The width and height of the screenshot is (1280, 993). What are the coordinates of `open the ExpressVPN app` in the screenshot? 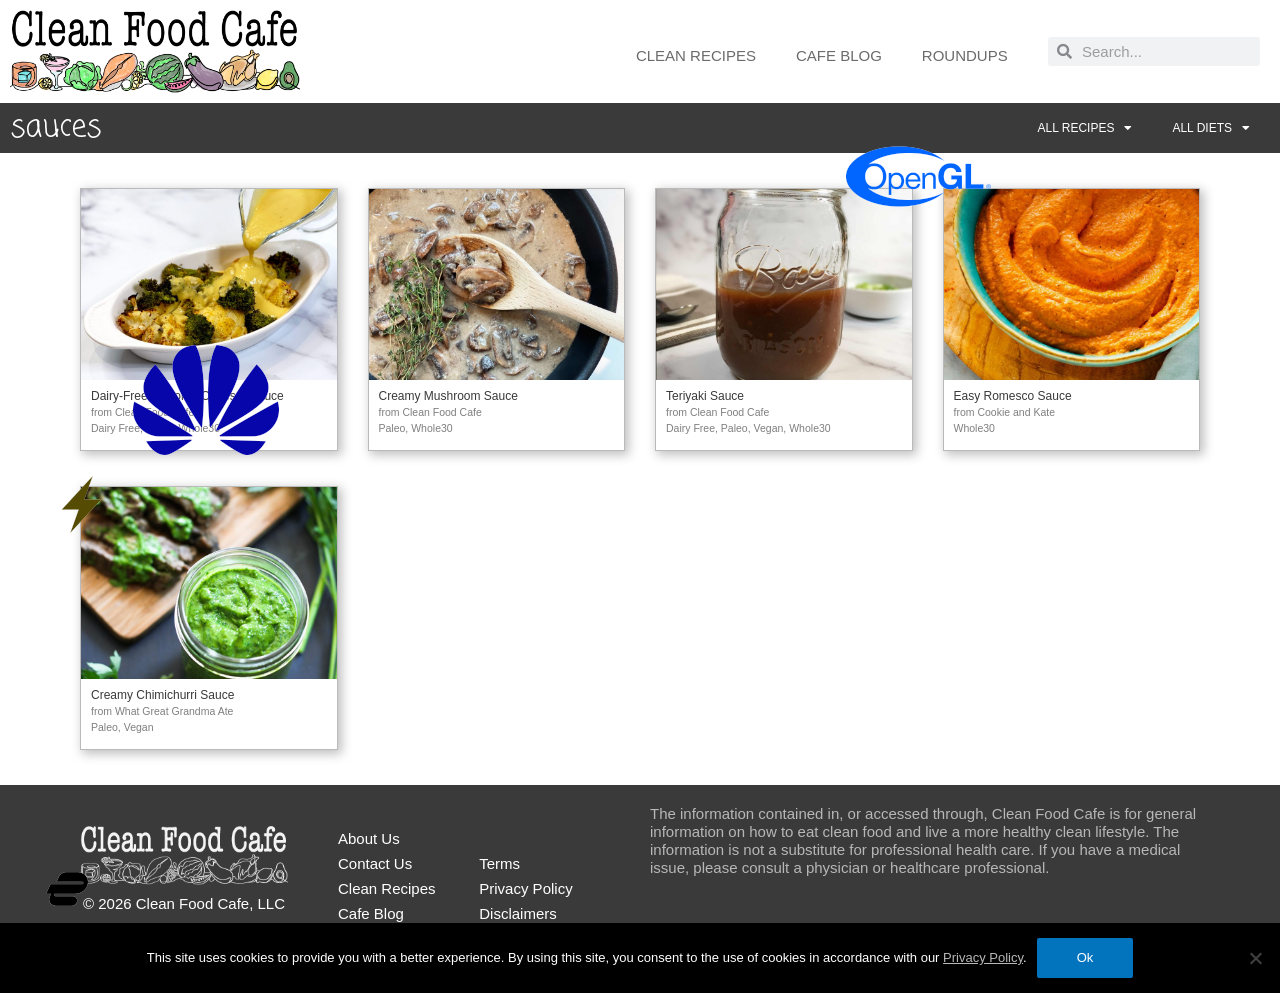 It's located at (67, 889).